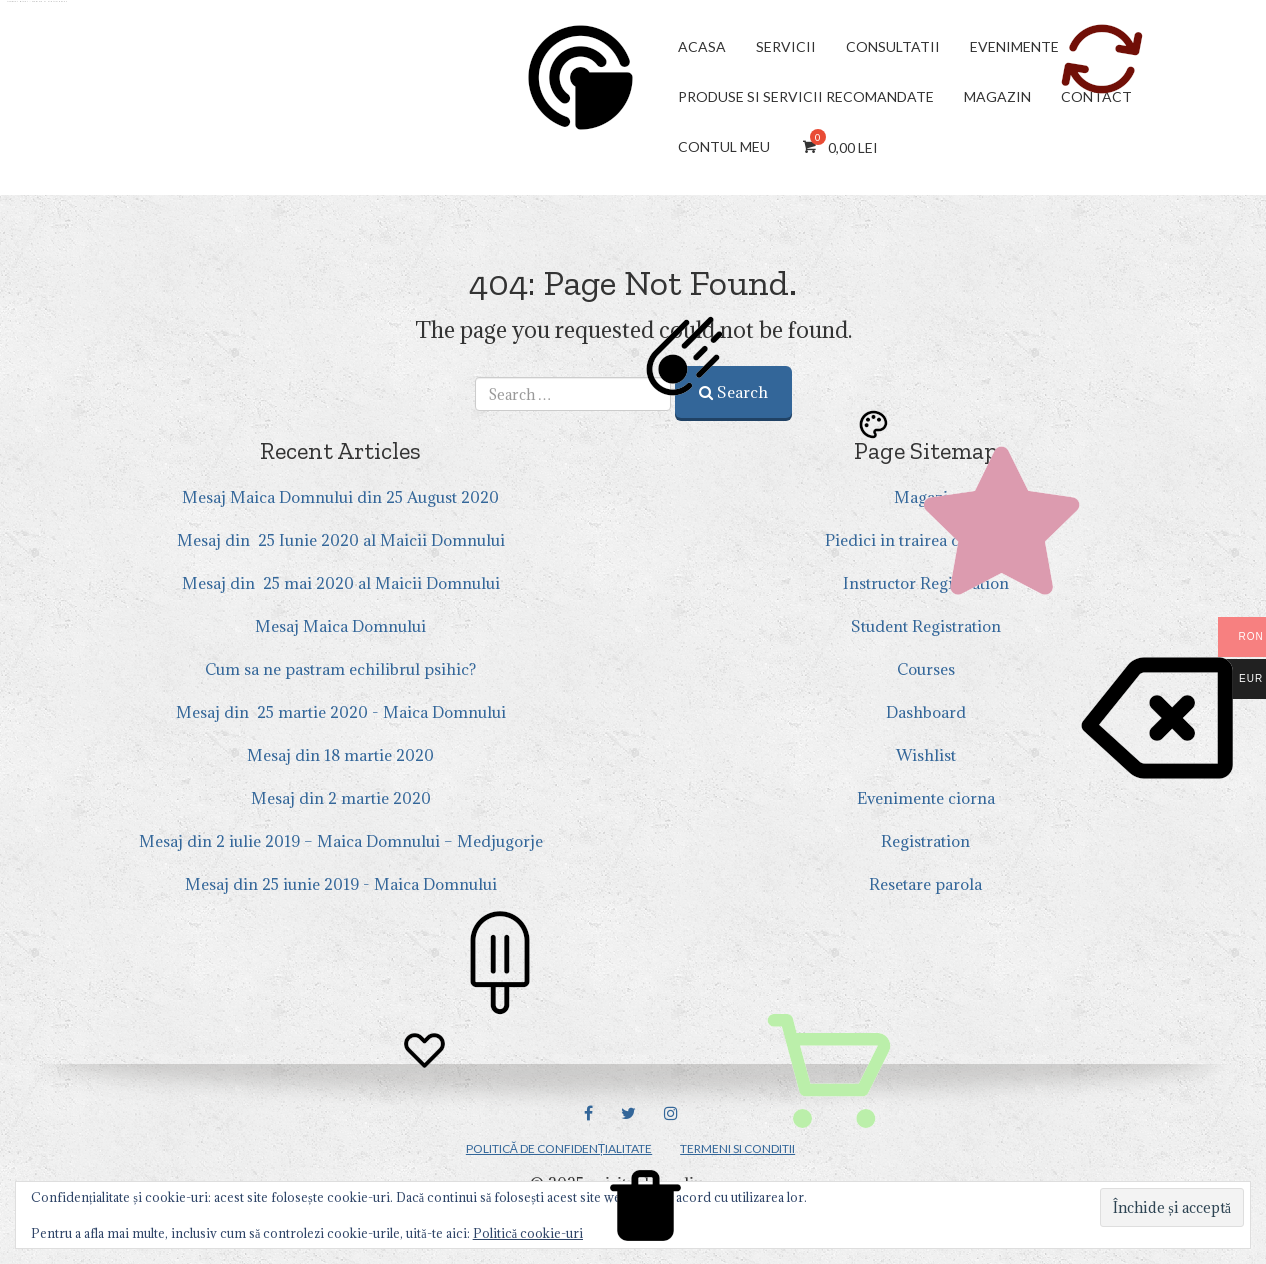  Describe the element at coordinates (873, 424) in the screenshot. I see `customize theme or color settings` at that location.